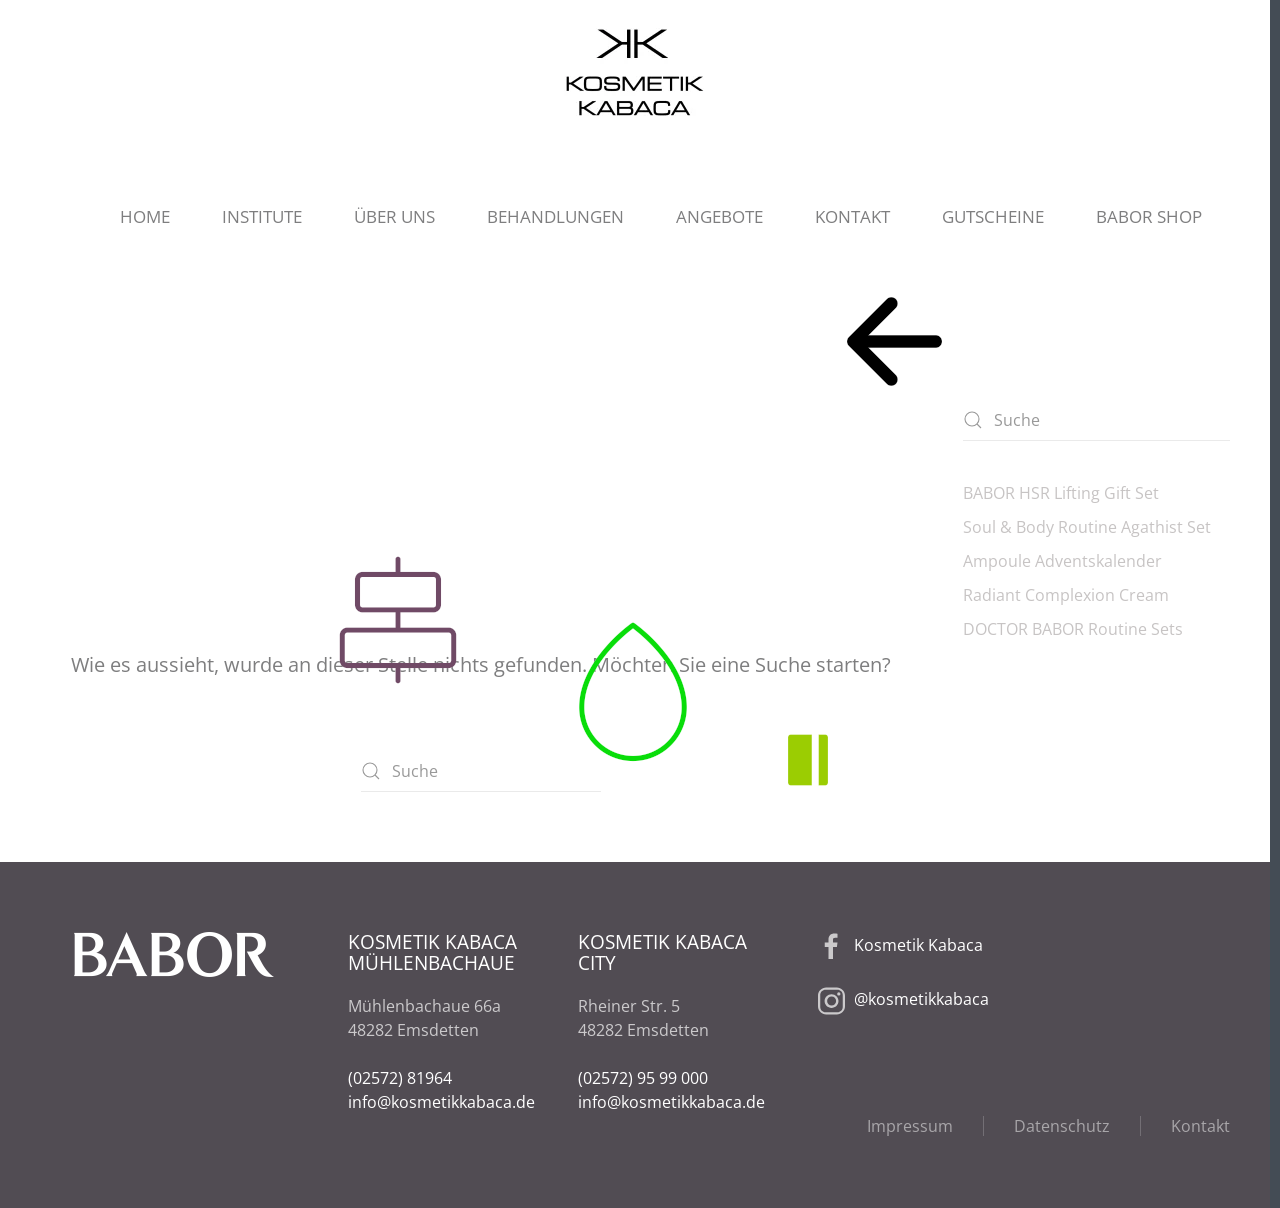 The height and width of the screenshot is (1208, 1280). I want to click on align objects to horizontal center, so click(398, 620).